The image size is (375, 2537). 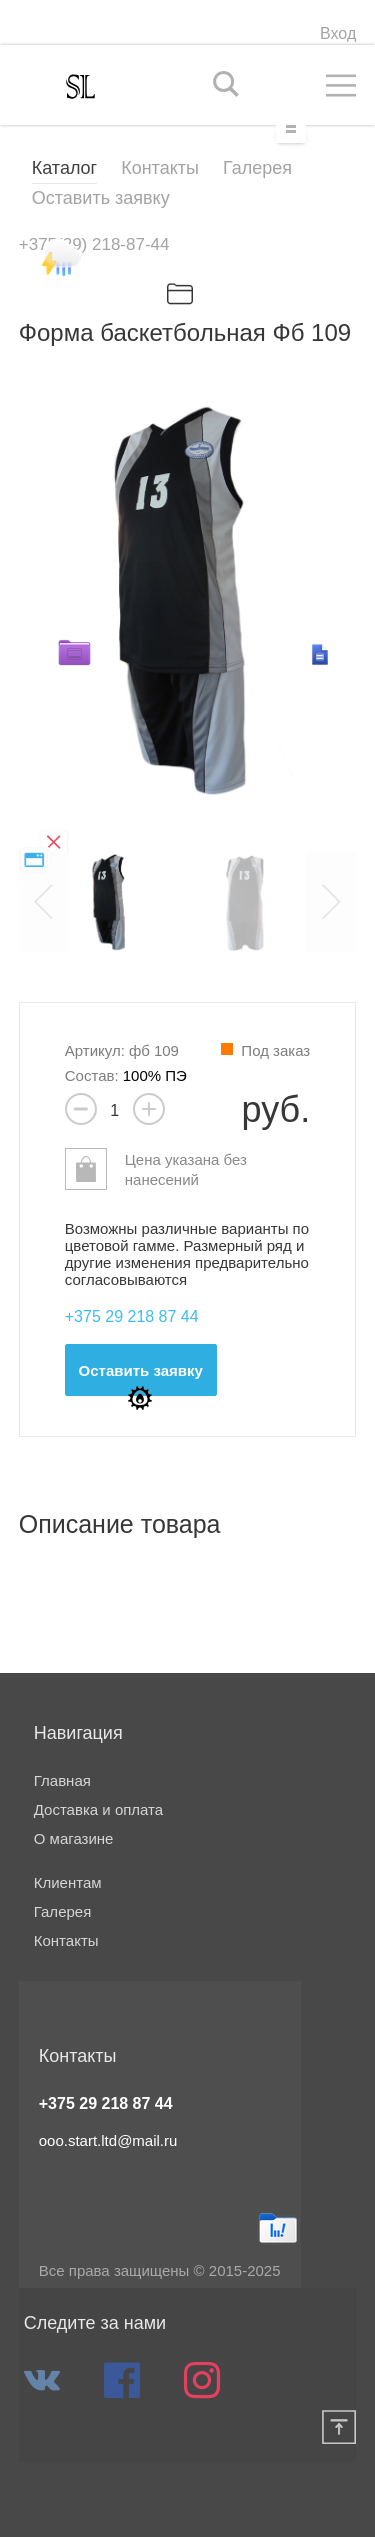 I want to click on SMB network workgroup file type, so click(x=320, y=655).